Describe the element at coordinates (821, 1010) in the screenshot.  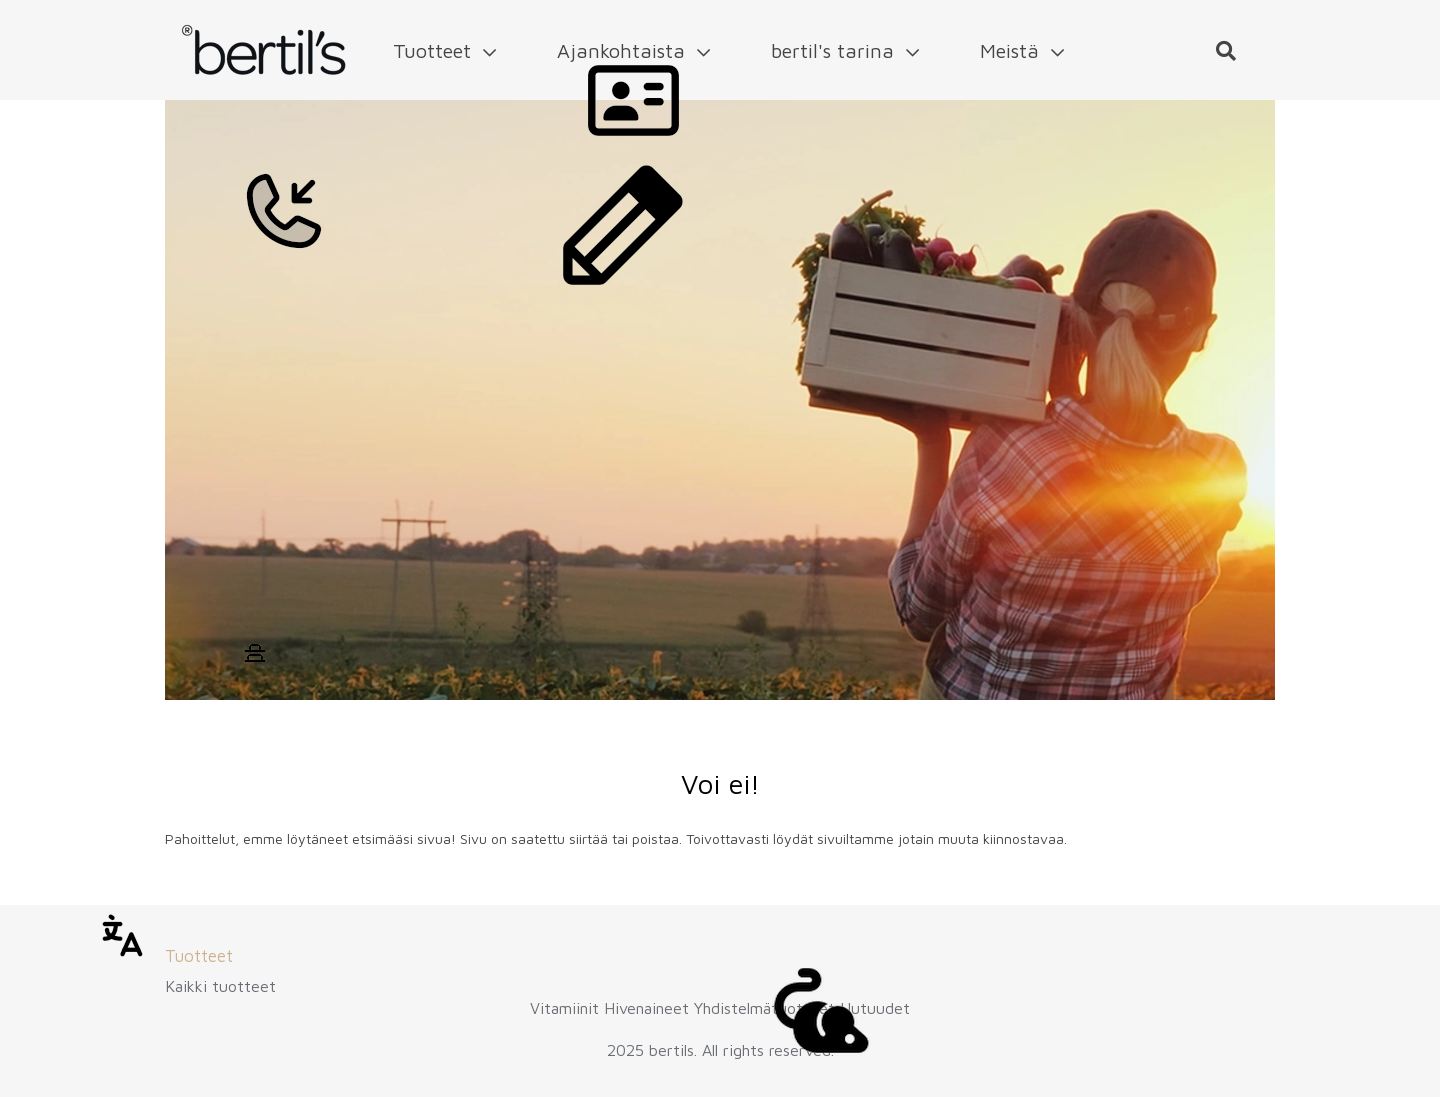
I see `request pest control services for rodents` at that location.